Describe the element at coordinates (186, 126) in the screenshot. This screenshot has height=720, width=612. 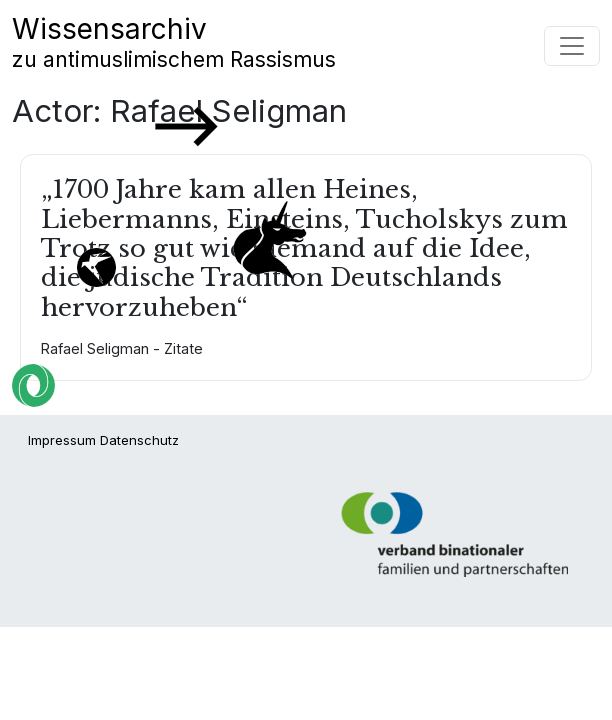
I see `navigate to the next page or step` at that location.